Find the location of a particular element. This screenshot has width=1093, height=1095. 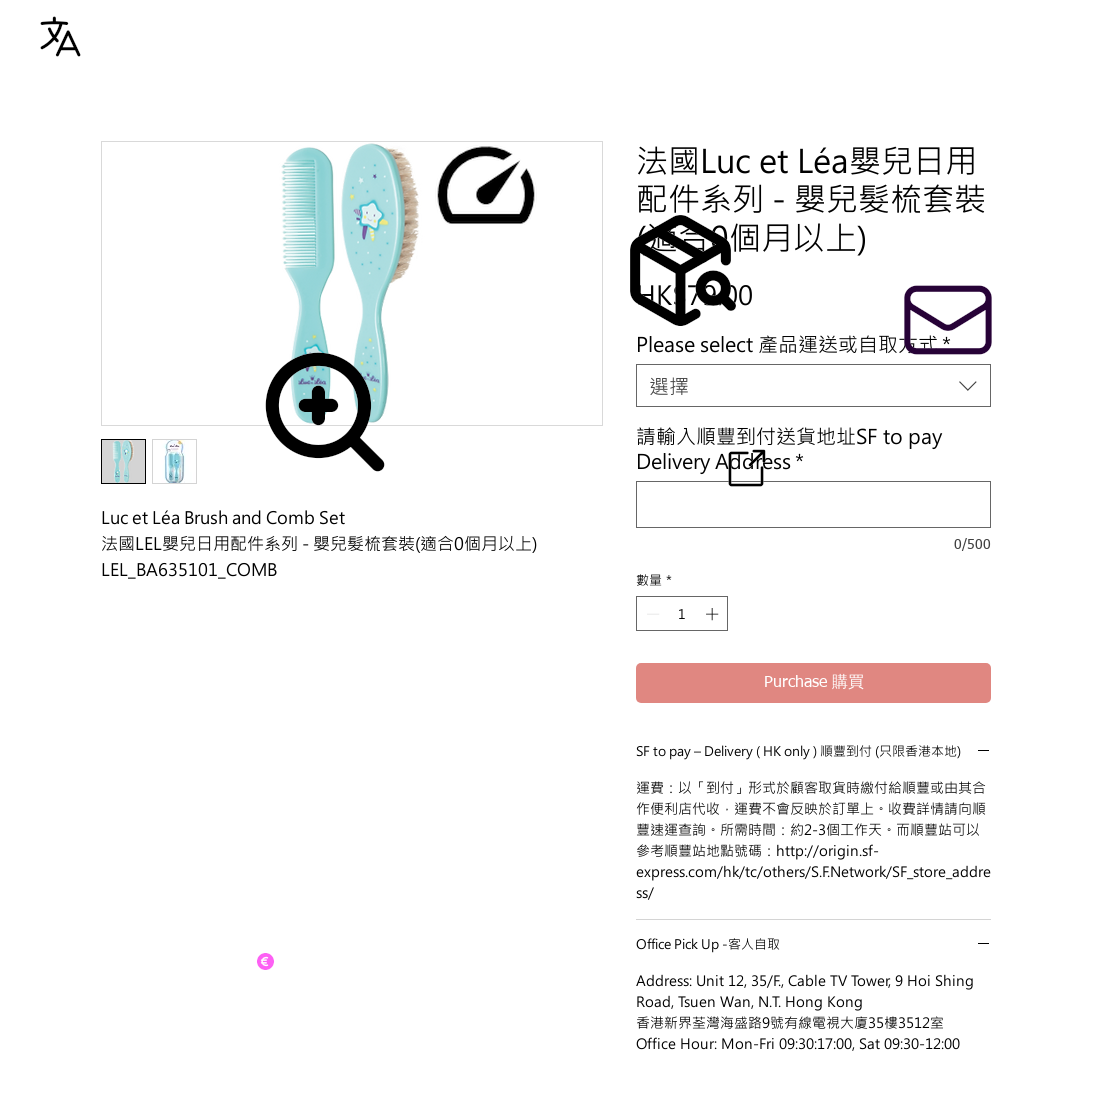

zoom in on content is located at coordinates (325, 412).